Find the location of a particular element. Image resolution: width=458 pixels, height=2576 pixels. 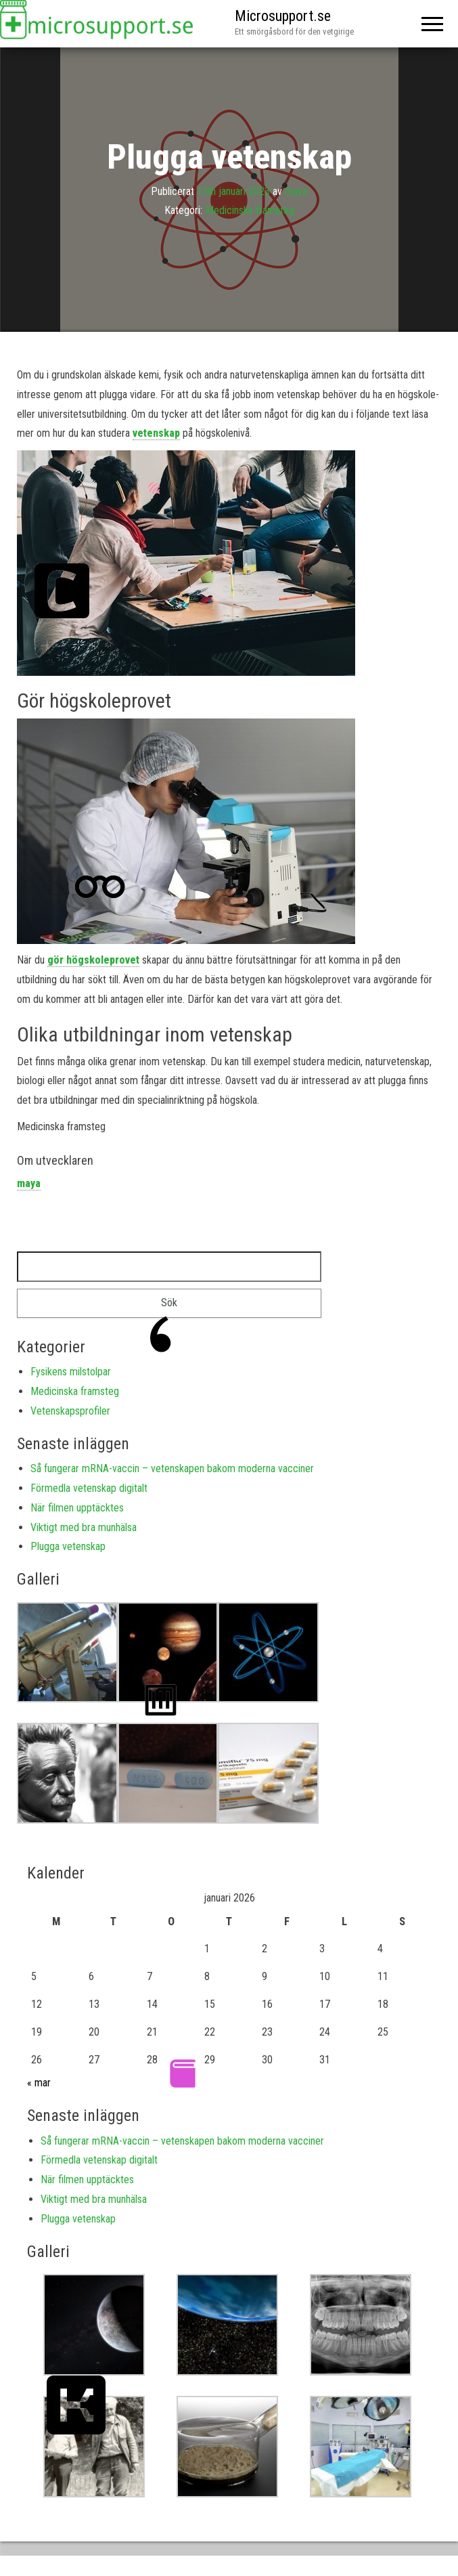

visit kongregate gaming platform is located at coordinates (76, 2405).